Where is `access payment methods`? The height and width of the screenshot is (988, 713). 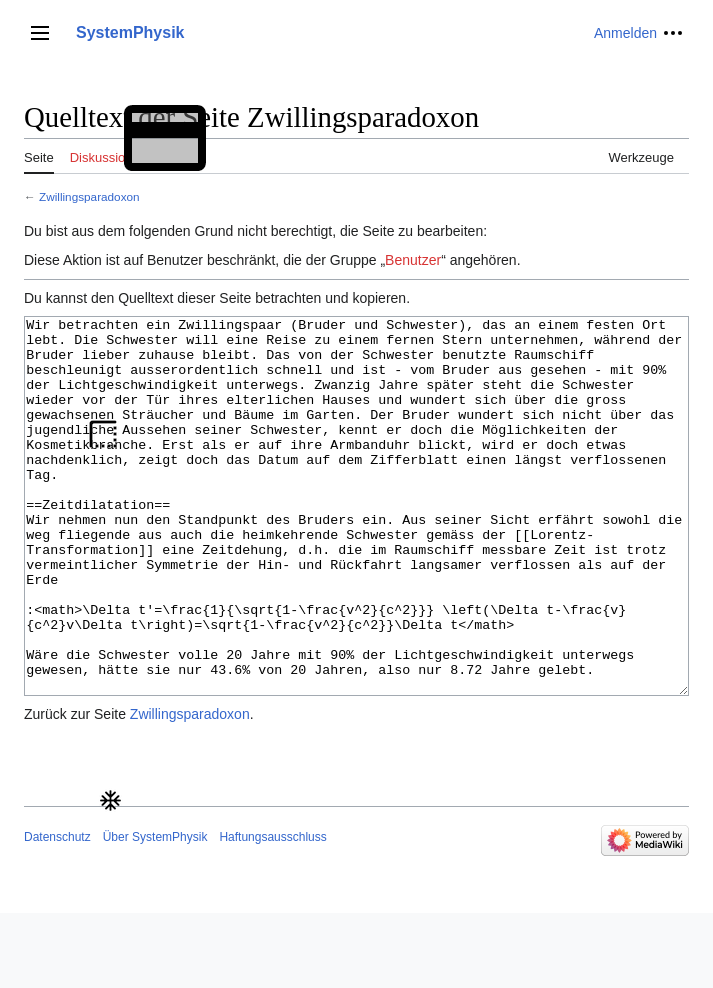 access payment methods is located at coordinates (165, 138).